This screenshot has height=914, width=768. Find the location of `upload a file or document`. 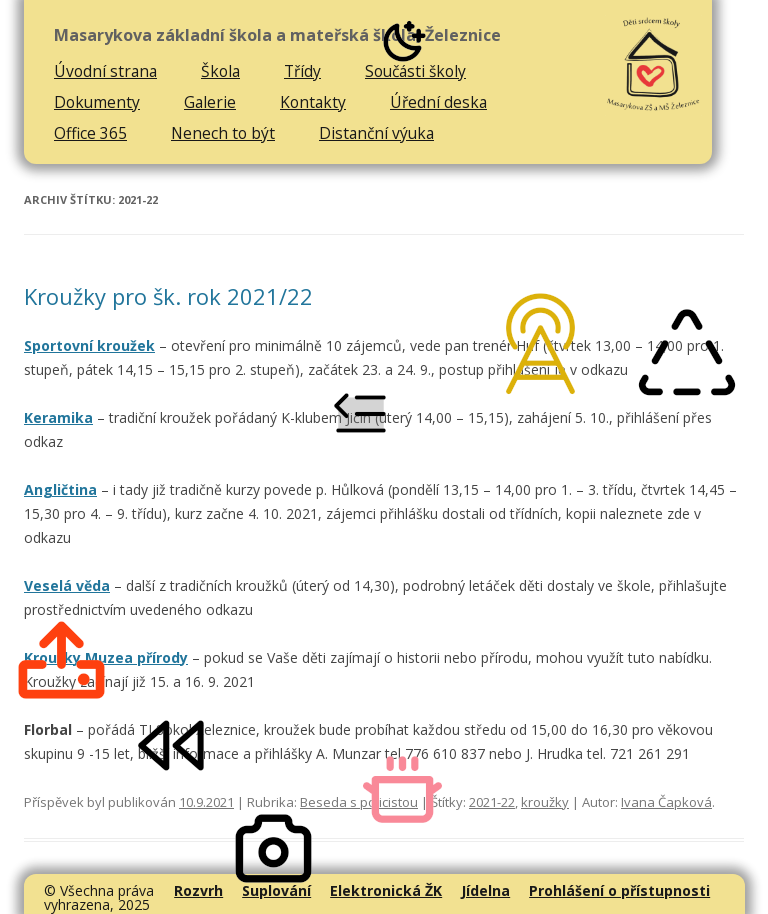

upload a file or document is located at coordinates (61, 664).